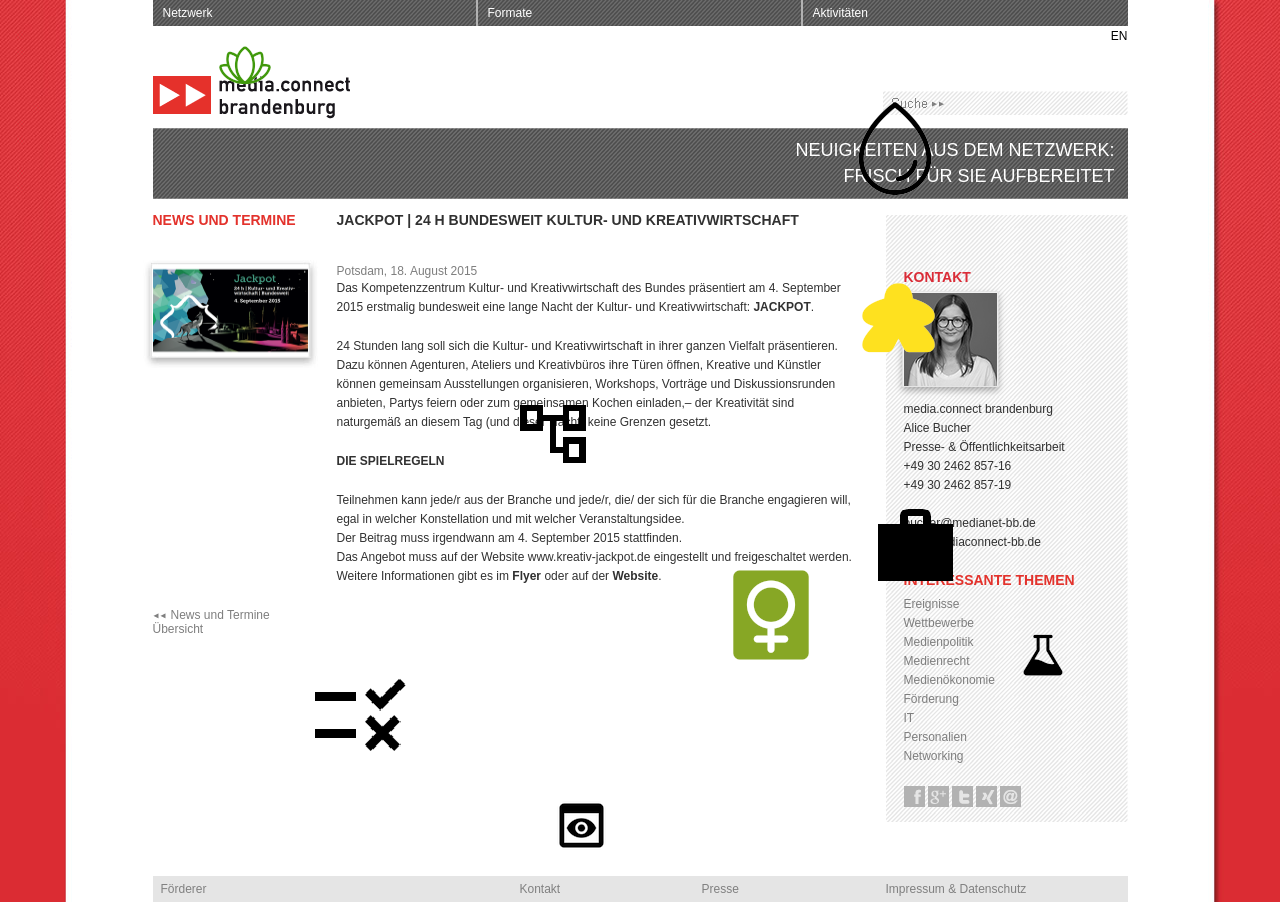  Describe the element at coordinates (553, 434) in the screenshot. I see `view organizational hierarchy or structure` at that location.